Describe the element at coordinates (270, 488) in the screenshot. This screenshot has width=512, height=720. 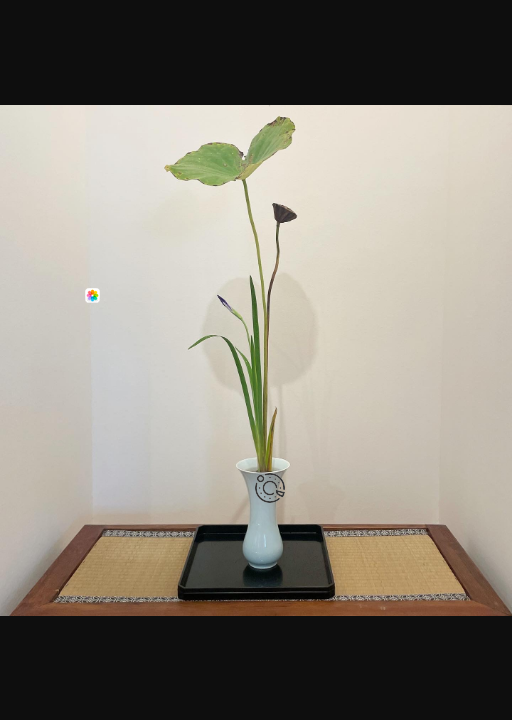
I see `open revolt chat application` at that location.